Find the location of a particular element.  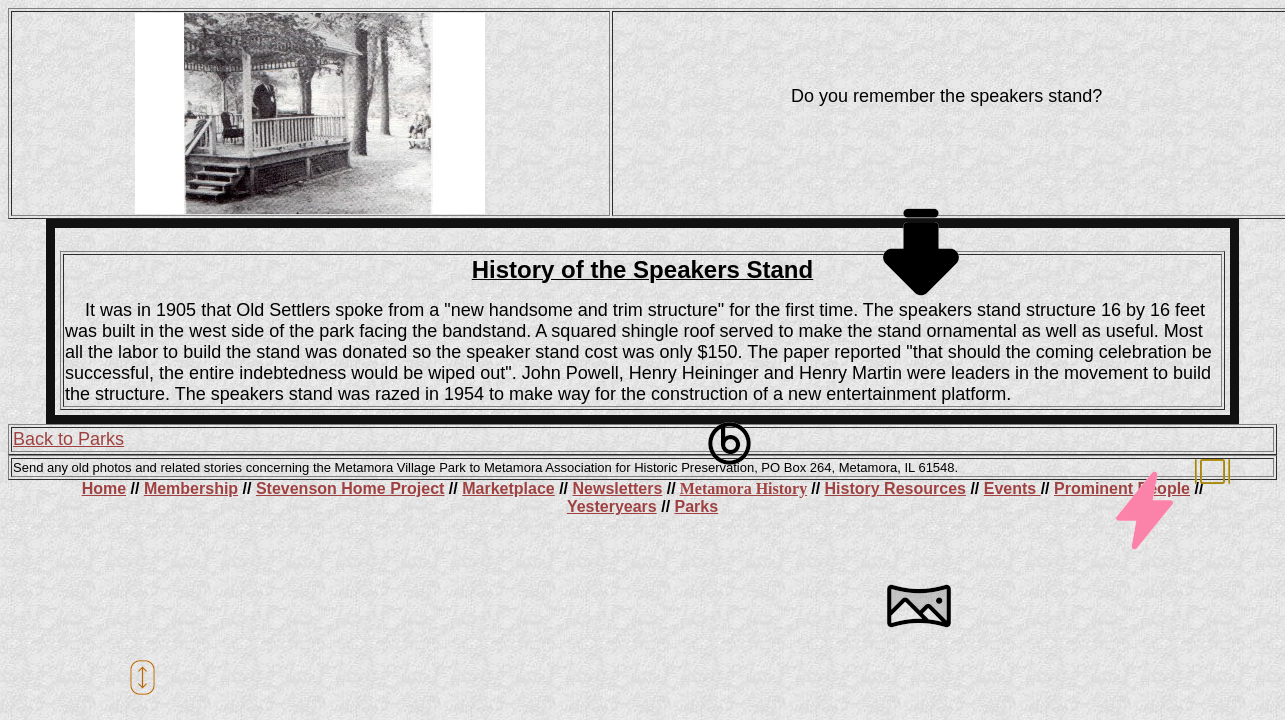

download file to device is located at coordinates (921, 253).